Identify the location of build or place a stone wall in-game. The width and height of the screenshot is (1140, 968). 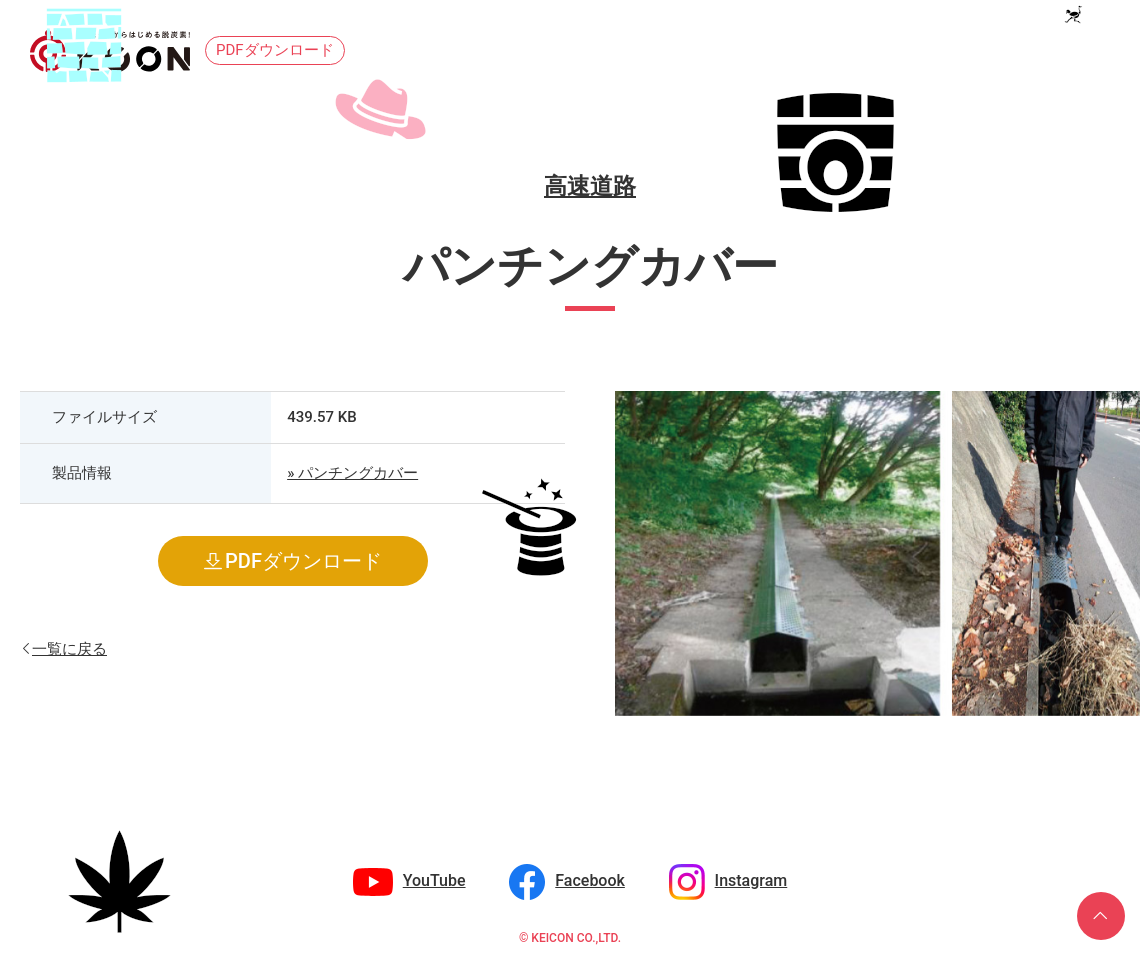
(84, 45).